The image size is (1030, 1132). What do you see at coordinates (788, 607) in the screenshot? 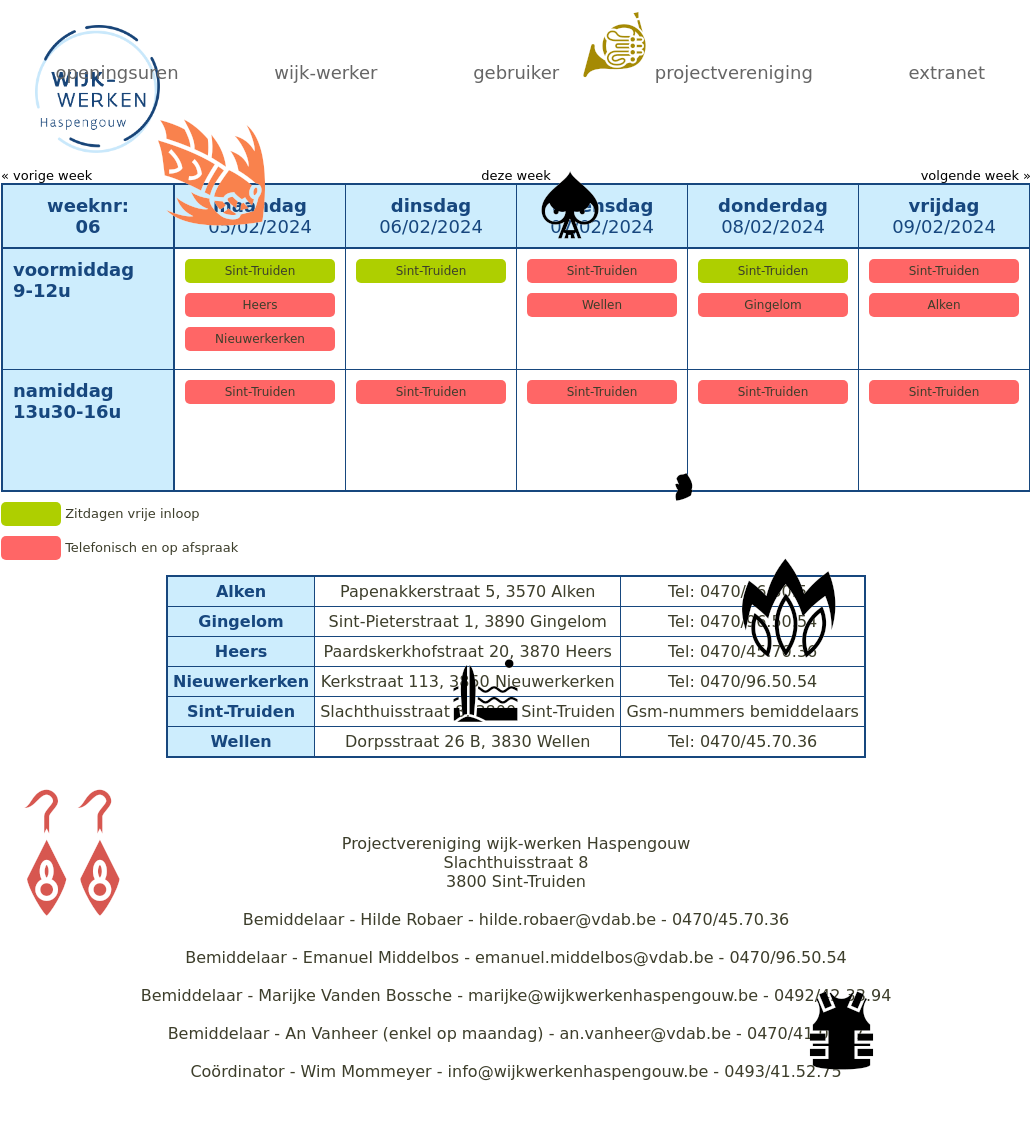
I see `access pet-related features or settings` at bounding box center [788, 607].